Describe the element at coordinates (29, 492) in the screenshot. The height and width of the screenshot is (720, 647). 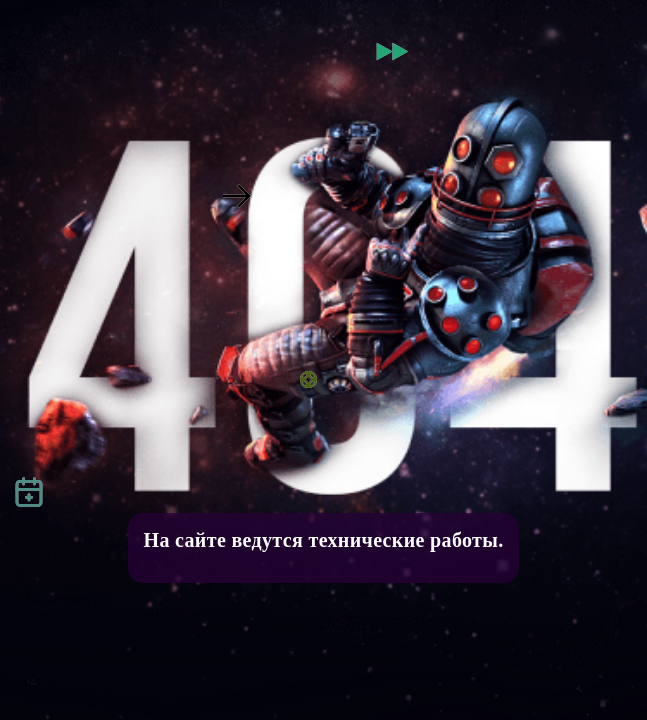
I see `add a new event to calendar` at that location.